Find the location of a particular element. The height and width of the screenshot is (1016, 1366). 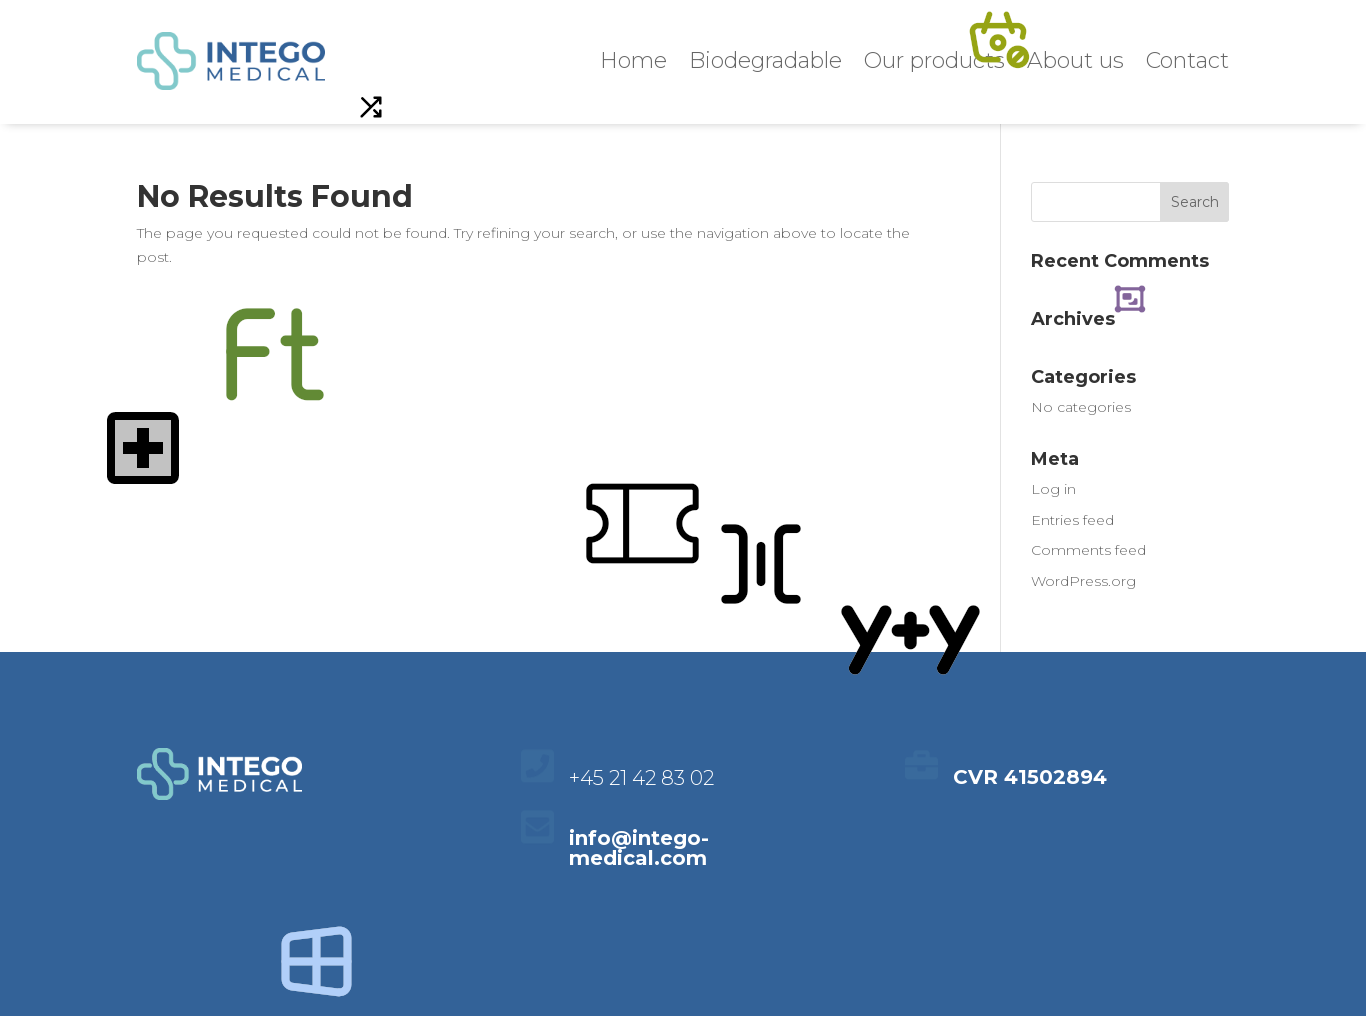

indicates hungarian forint currency is located at coordinates (275, 357).